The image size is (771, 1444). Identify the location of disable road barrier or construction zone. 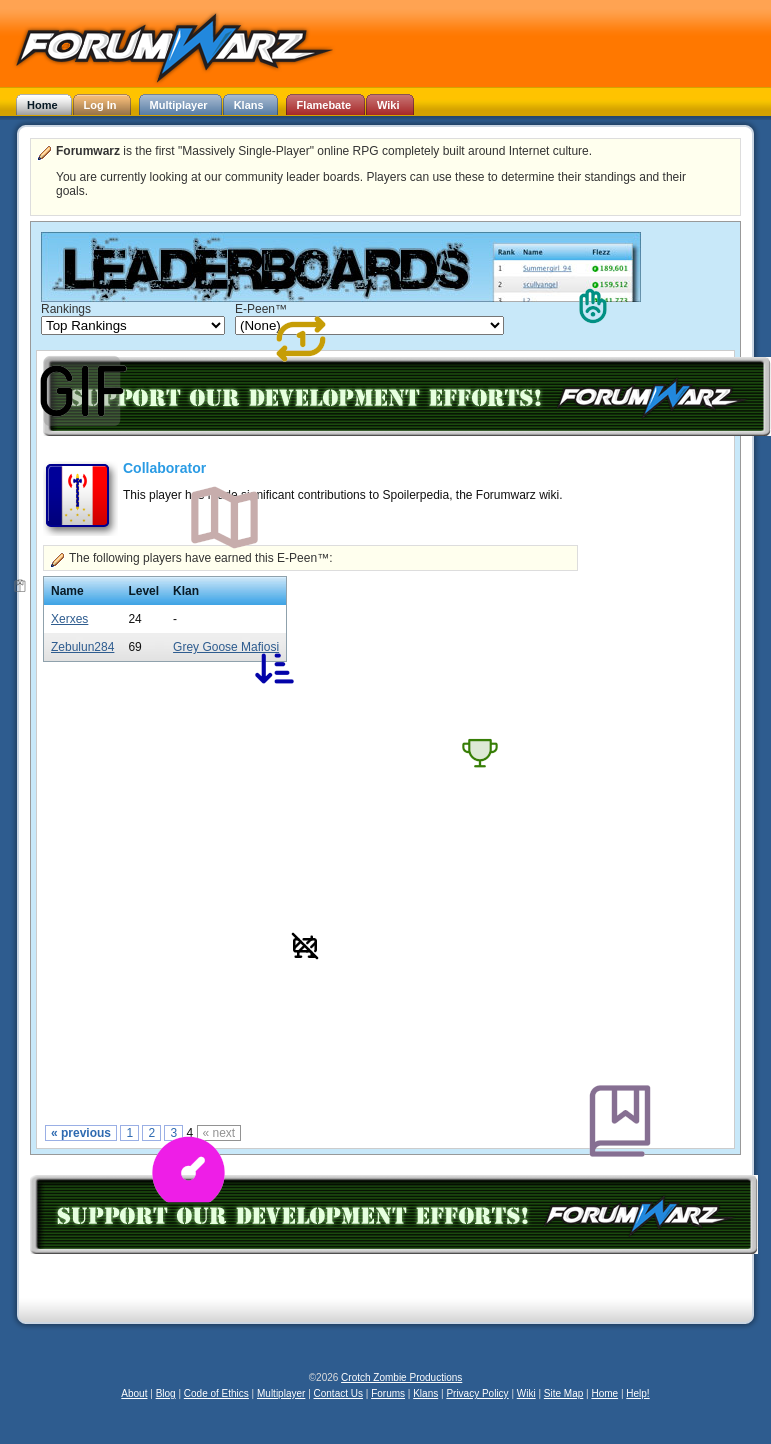
(305, 946).